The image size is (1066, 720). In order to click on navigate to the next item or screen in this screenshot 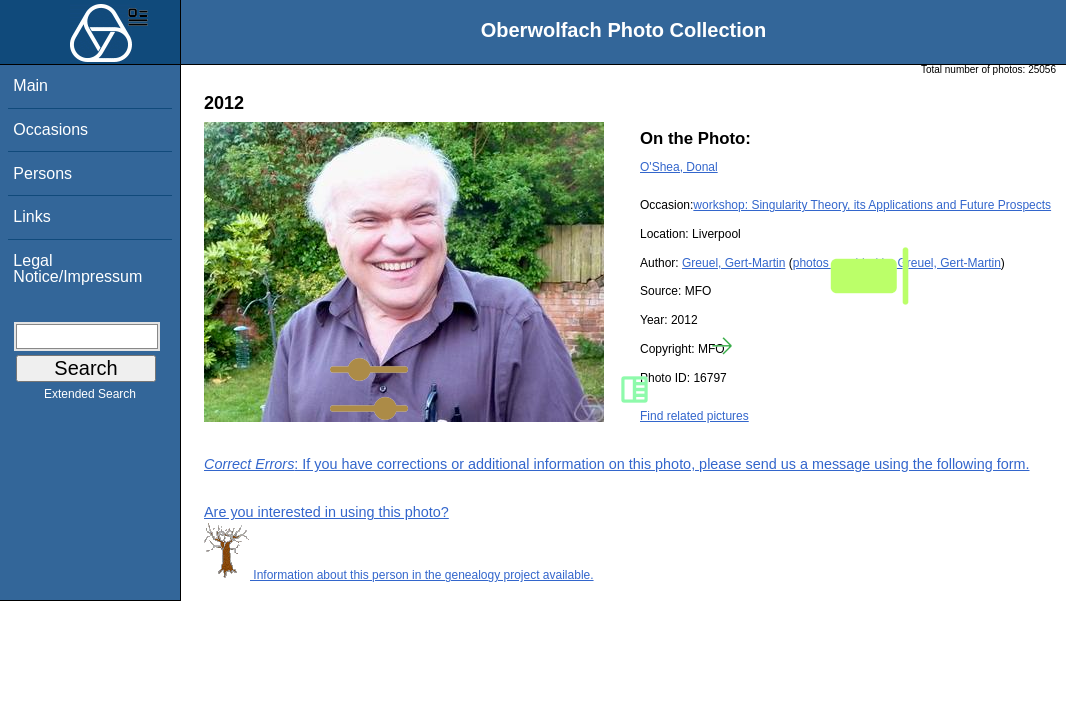, I will do `click(722, 345)`.